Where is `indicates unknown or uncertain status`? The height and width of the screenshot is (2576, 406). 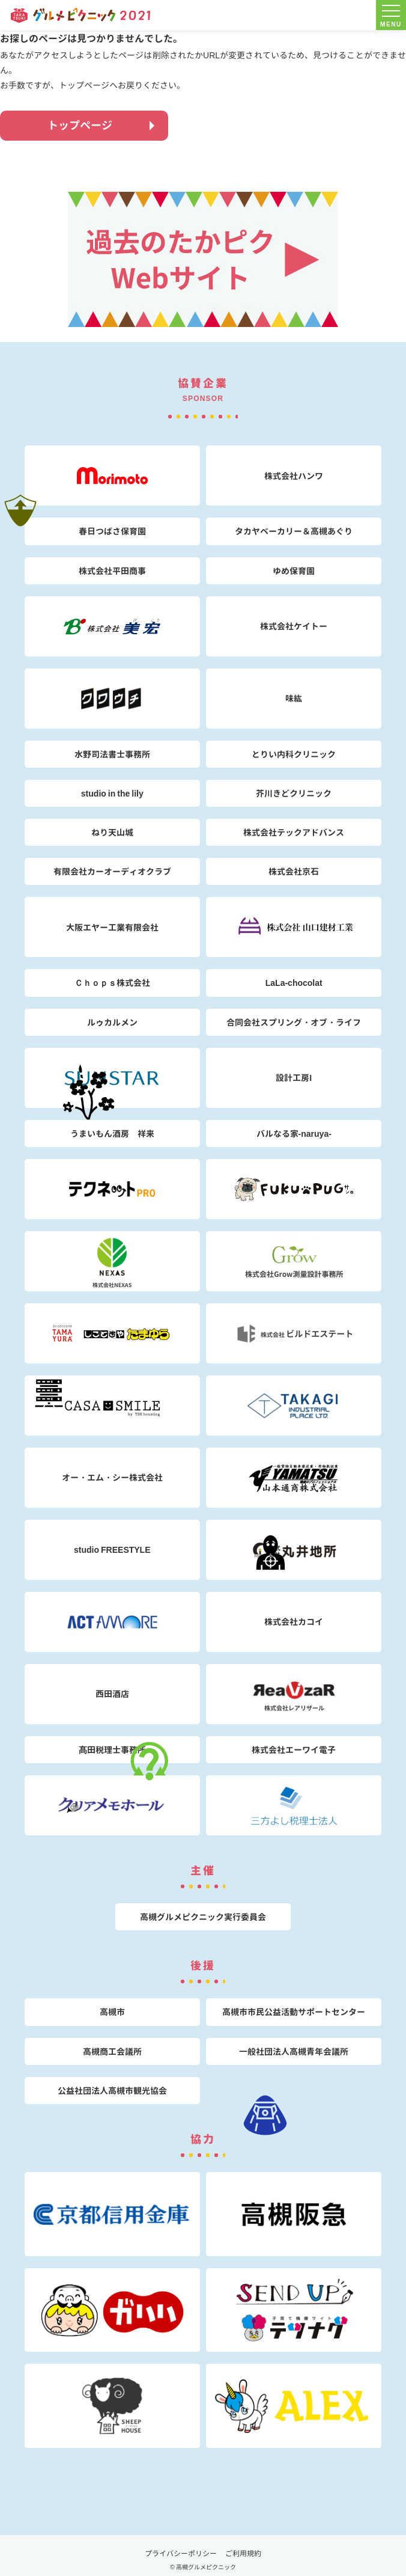
indicates unknown or uncertain status is located at coordinates (149, 1761).